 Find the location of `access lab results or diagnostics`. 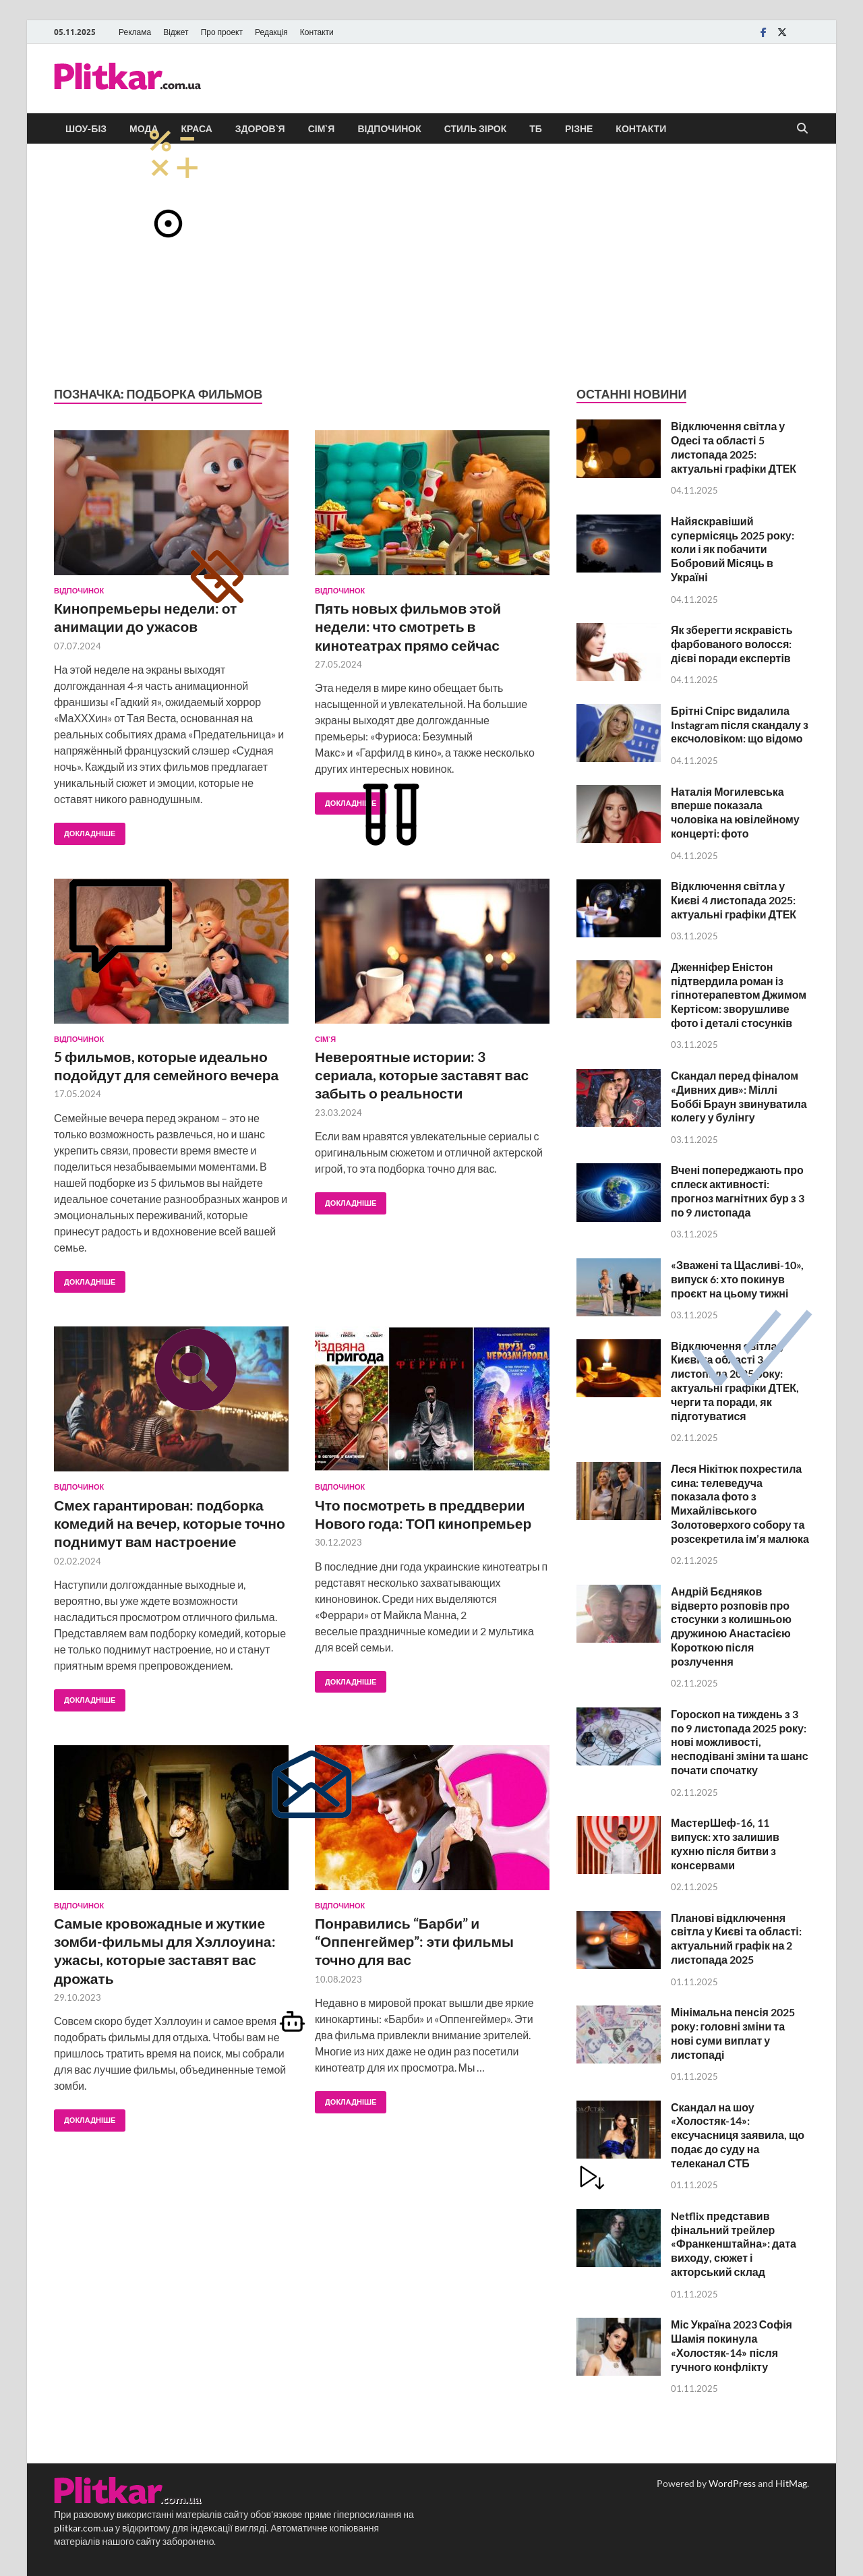

access lab results or diagnostics is located at coordinates (391, 815).